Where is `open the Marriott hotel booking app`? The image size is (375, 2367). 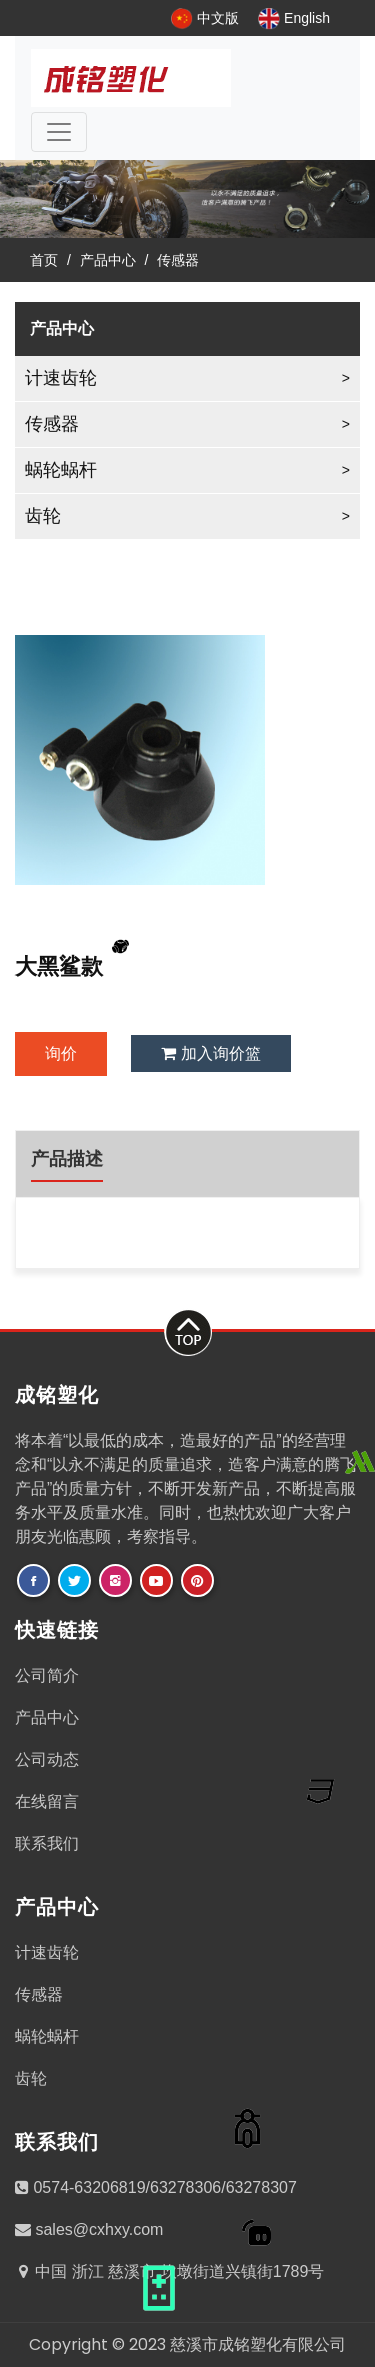
open the Marriott hotel booking app is located at coordinates (360, 1462).